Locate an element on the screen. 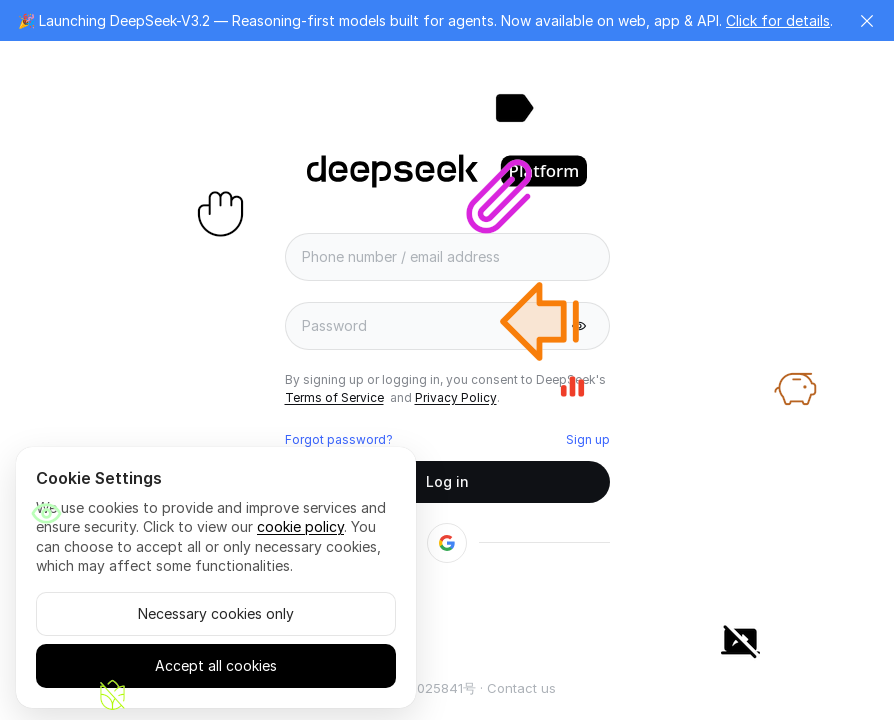 This screenshot has width=894, height=720. stop sharing your screen is located at coordinates (740, 641).